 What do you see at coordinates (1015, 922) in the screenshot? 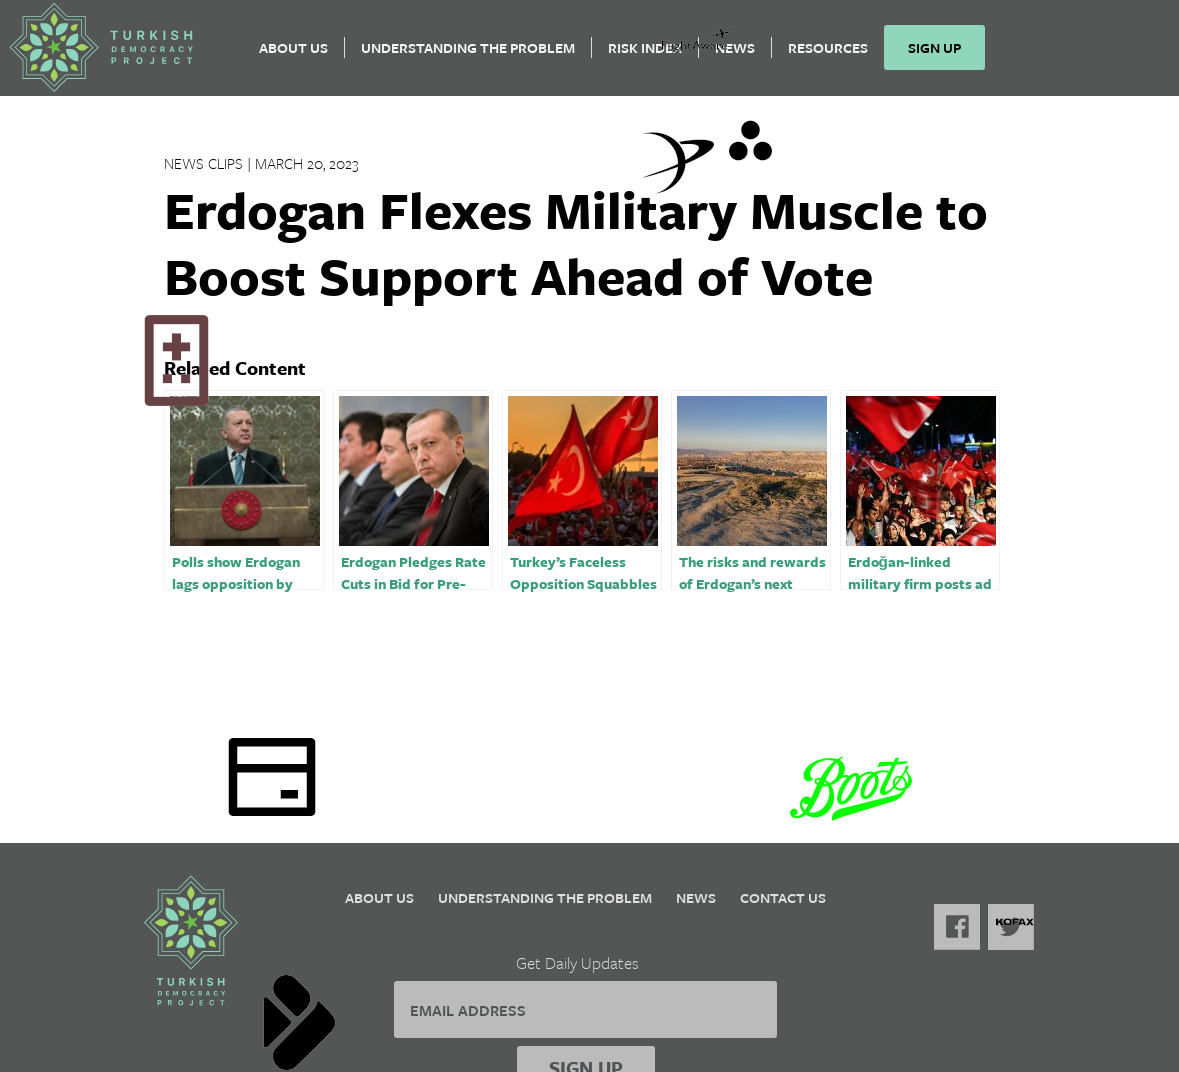
I see `Kofax company logo` at bounding box center [1015, 922].